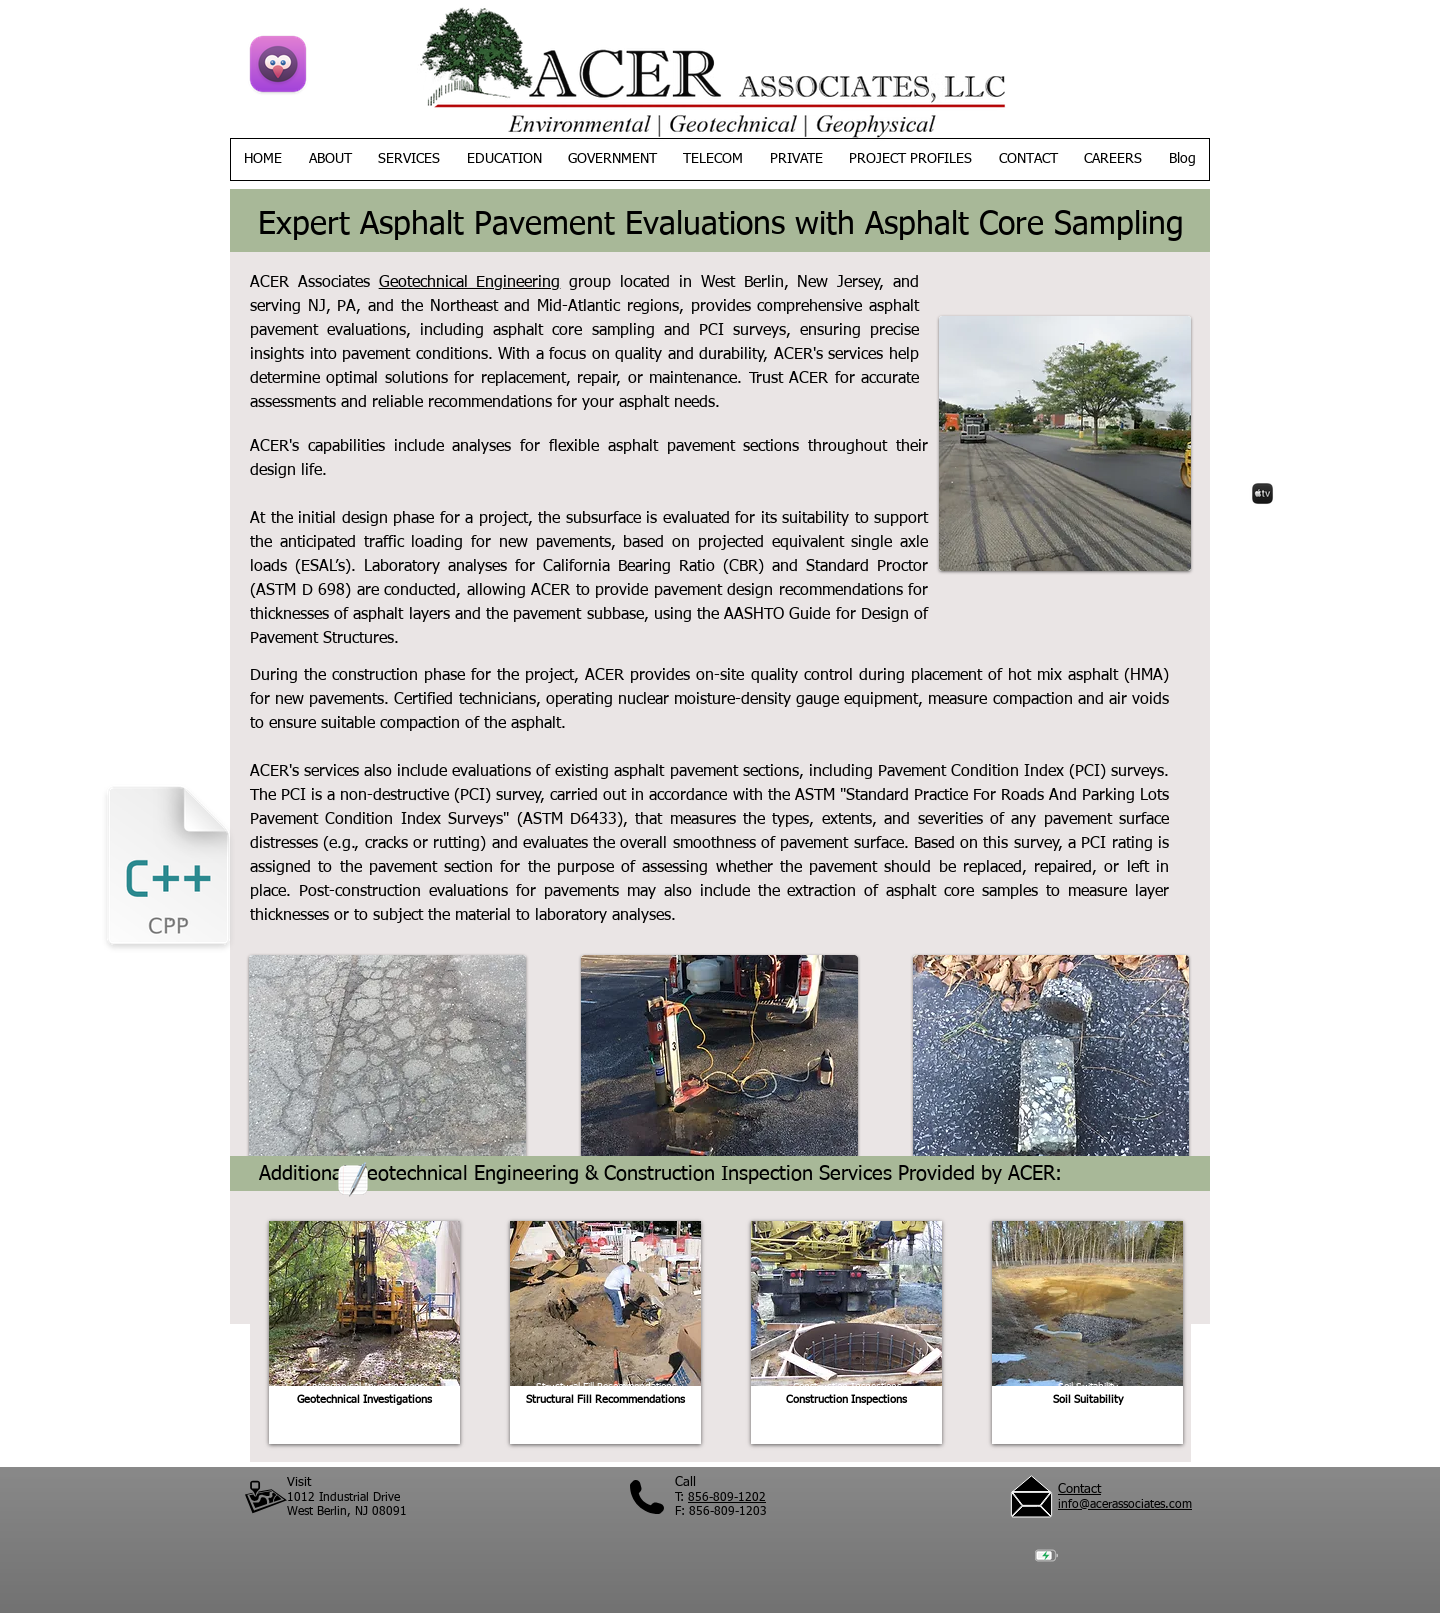 This screenshot has width=1440, height=1613. Describe the element at coordinates (353, 1180) in the screenshot. I see `open TextEdit app for basic text editing` at that location.